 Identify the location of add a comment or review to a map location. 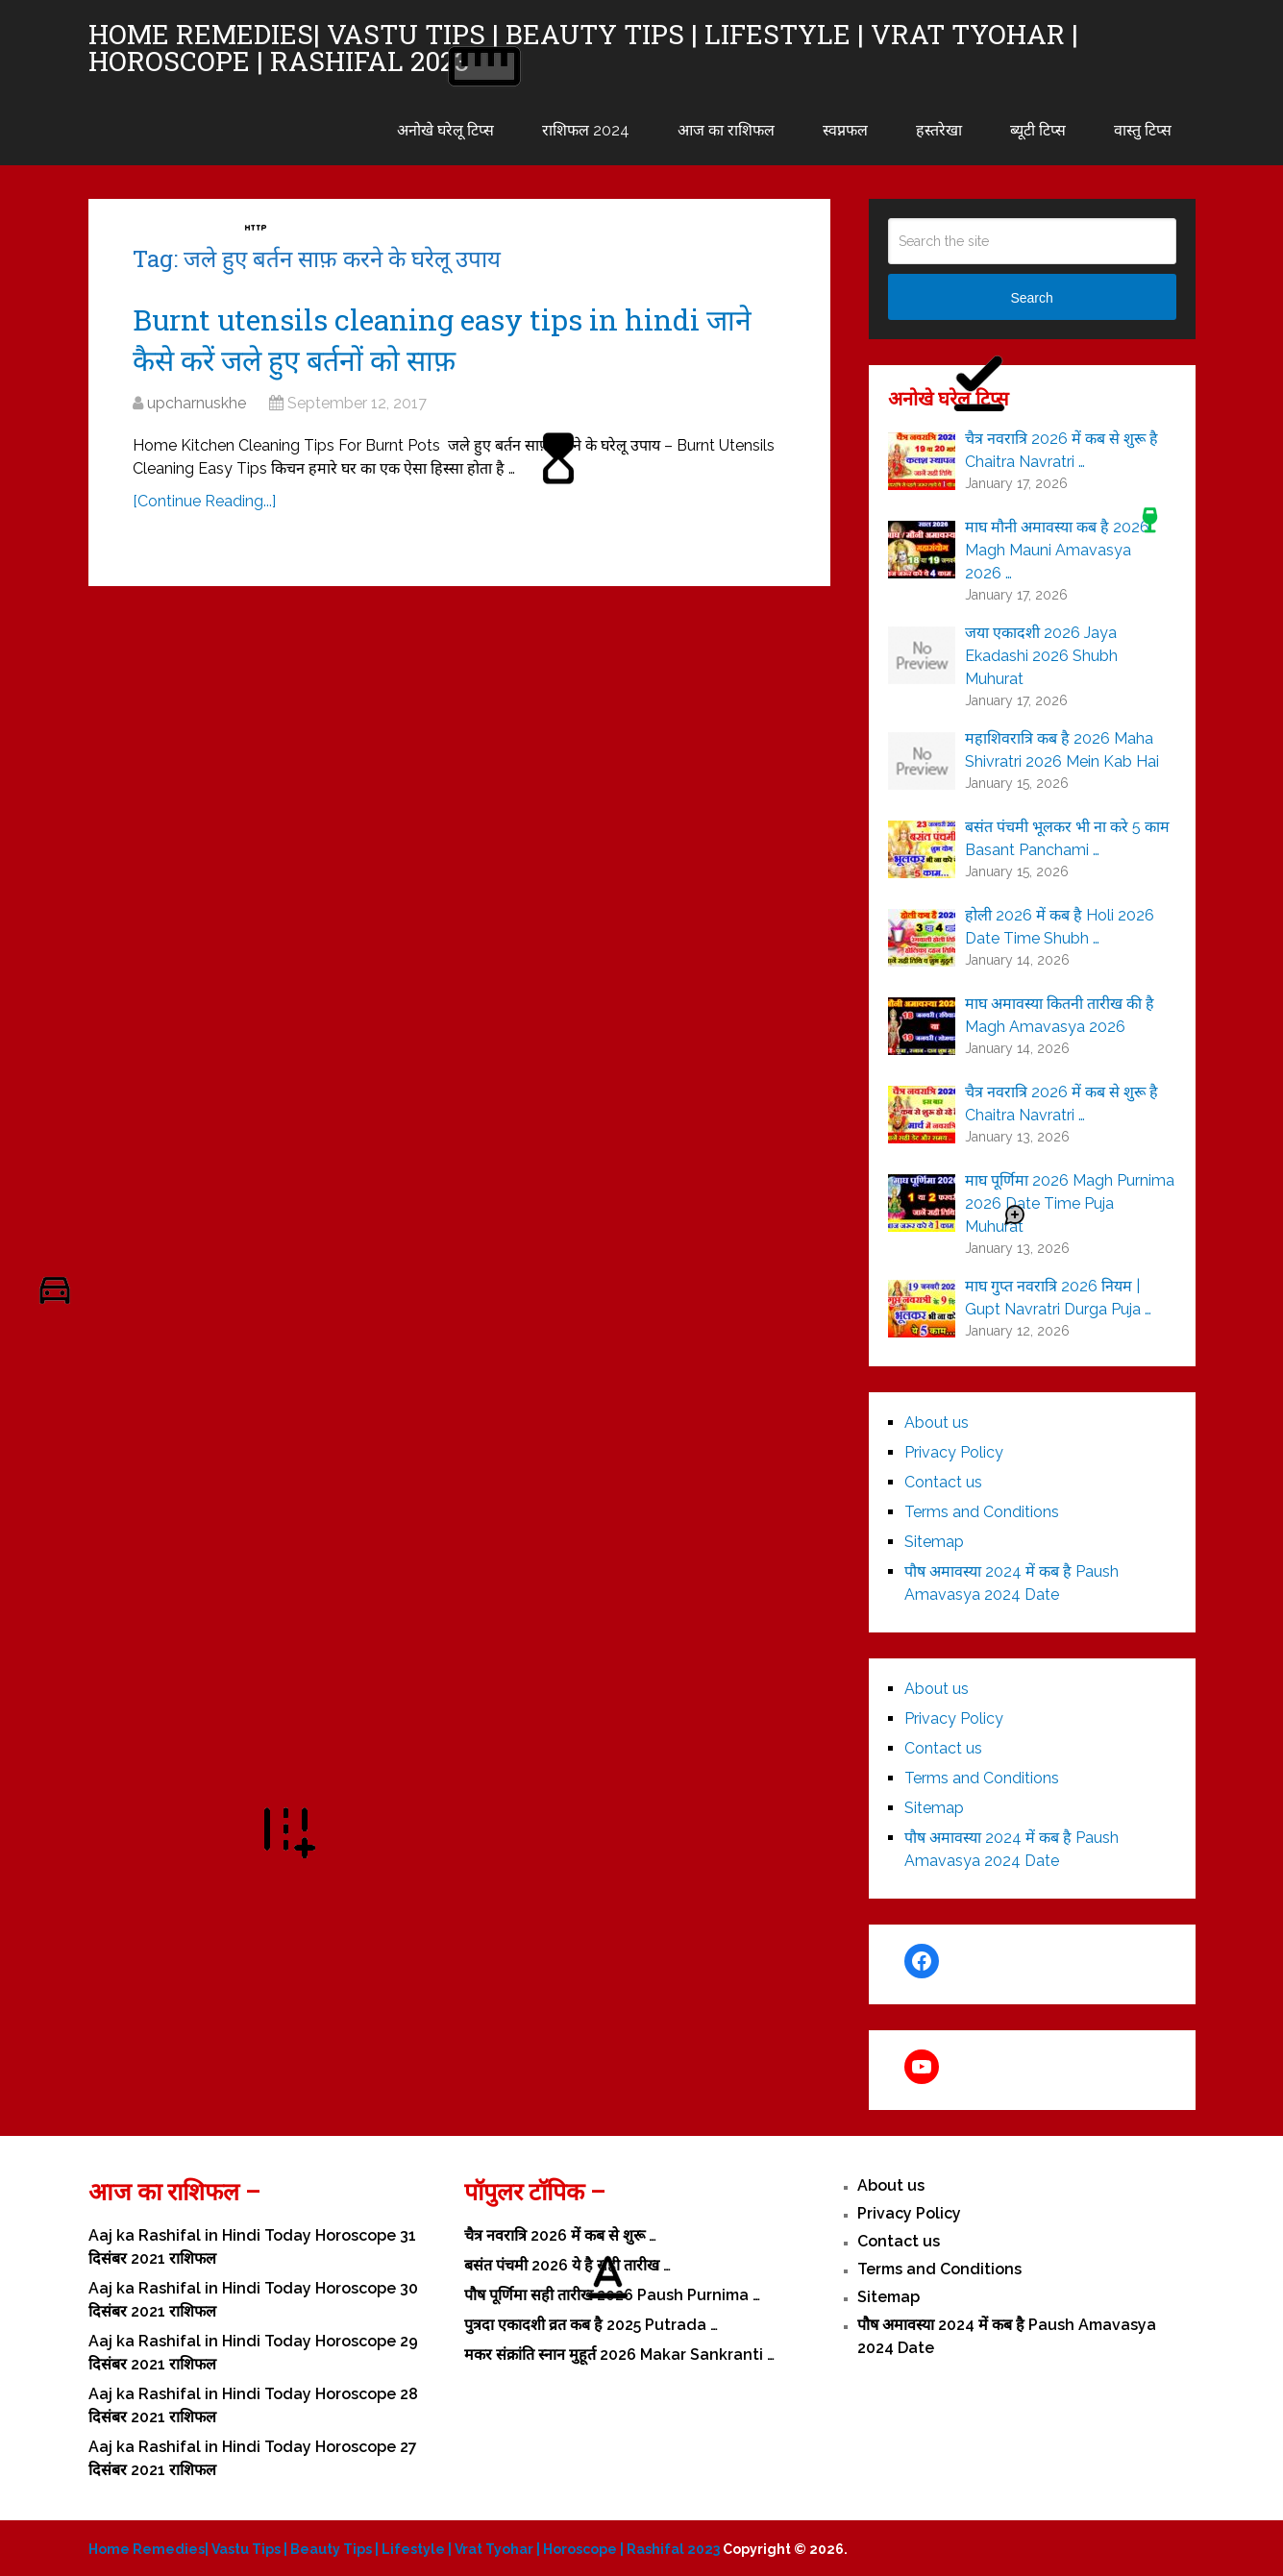
(1015, 1214).